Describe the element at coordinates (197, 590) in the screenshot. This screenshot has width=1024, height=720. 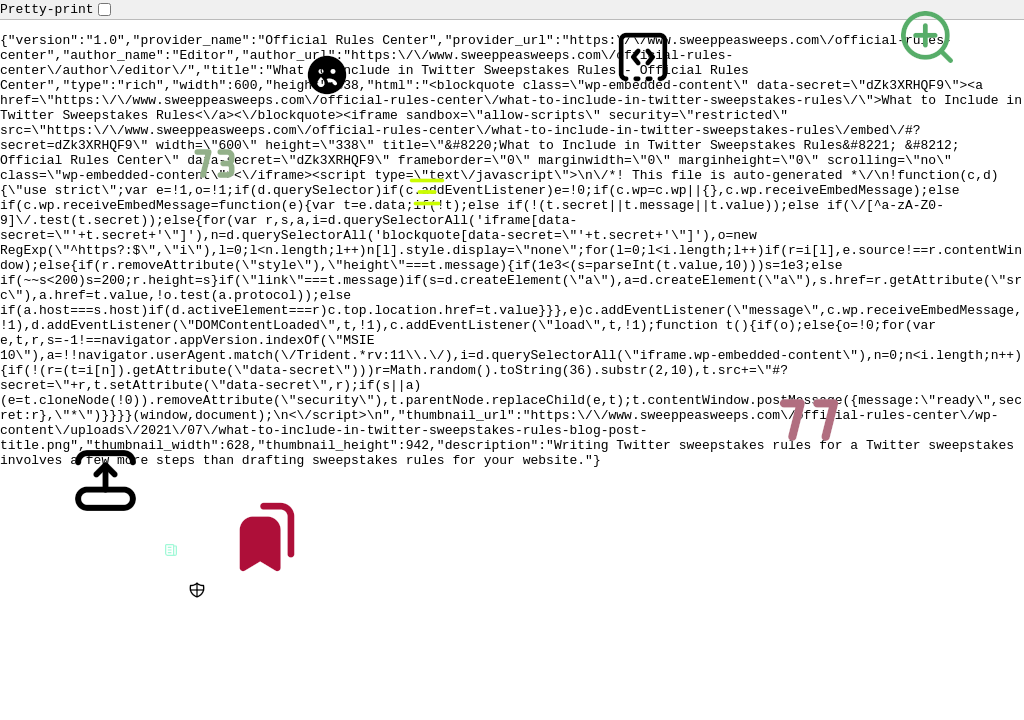
I see `privacy or security settings with multiple protection layers` at that location.